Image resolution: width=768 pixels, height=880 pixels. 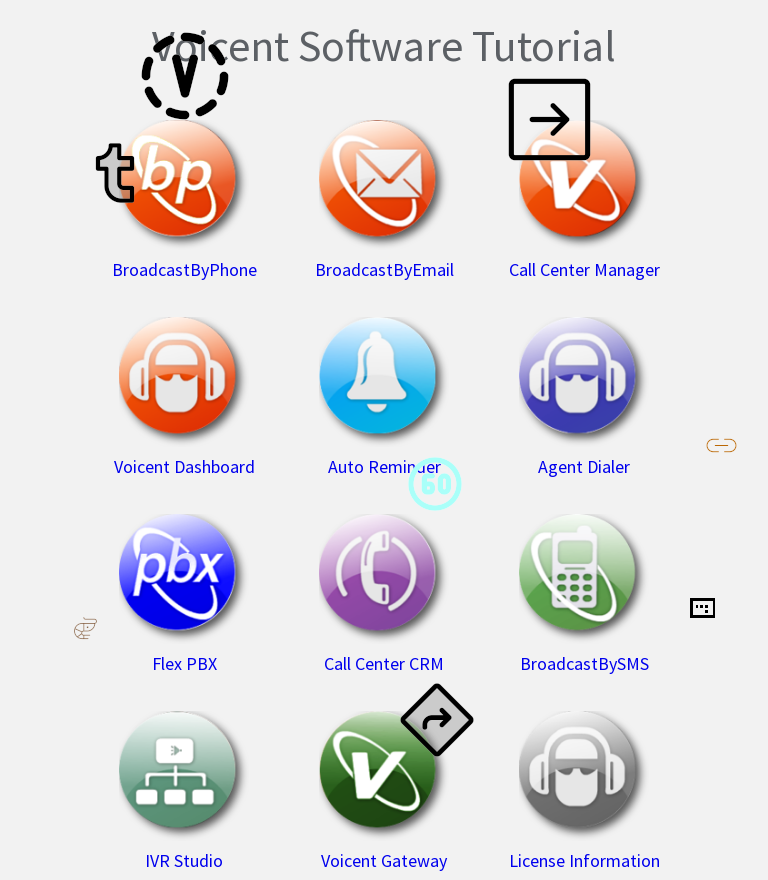 What do you see at coordinates (721, 445) in the screenshot?
I see `copy or share a link` at bounding box center [721, 445].